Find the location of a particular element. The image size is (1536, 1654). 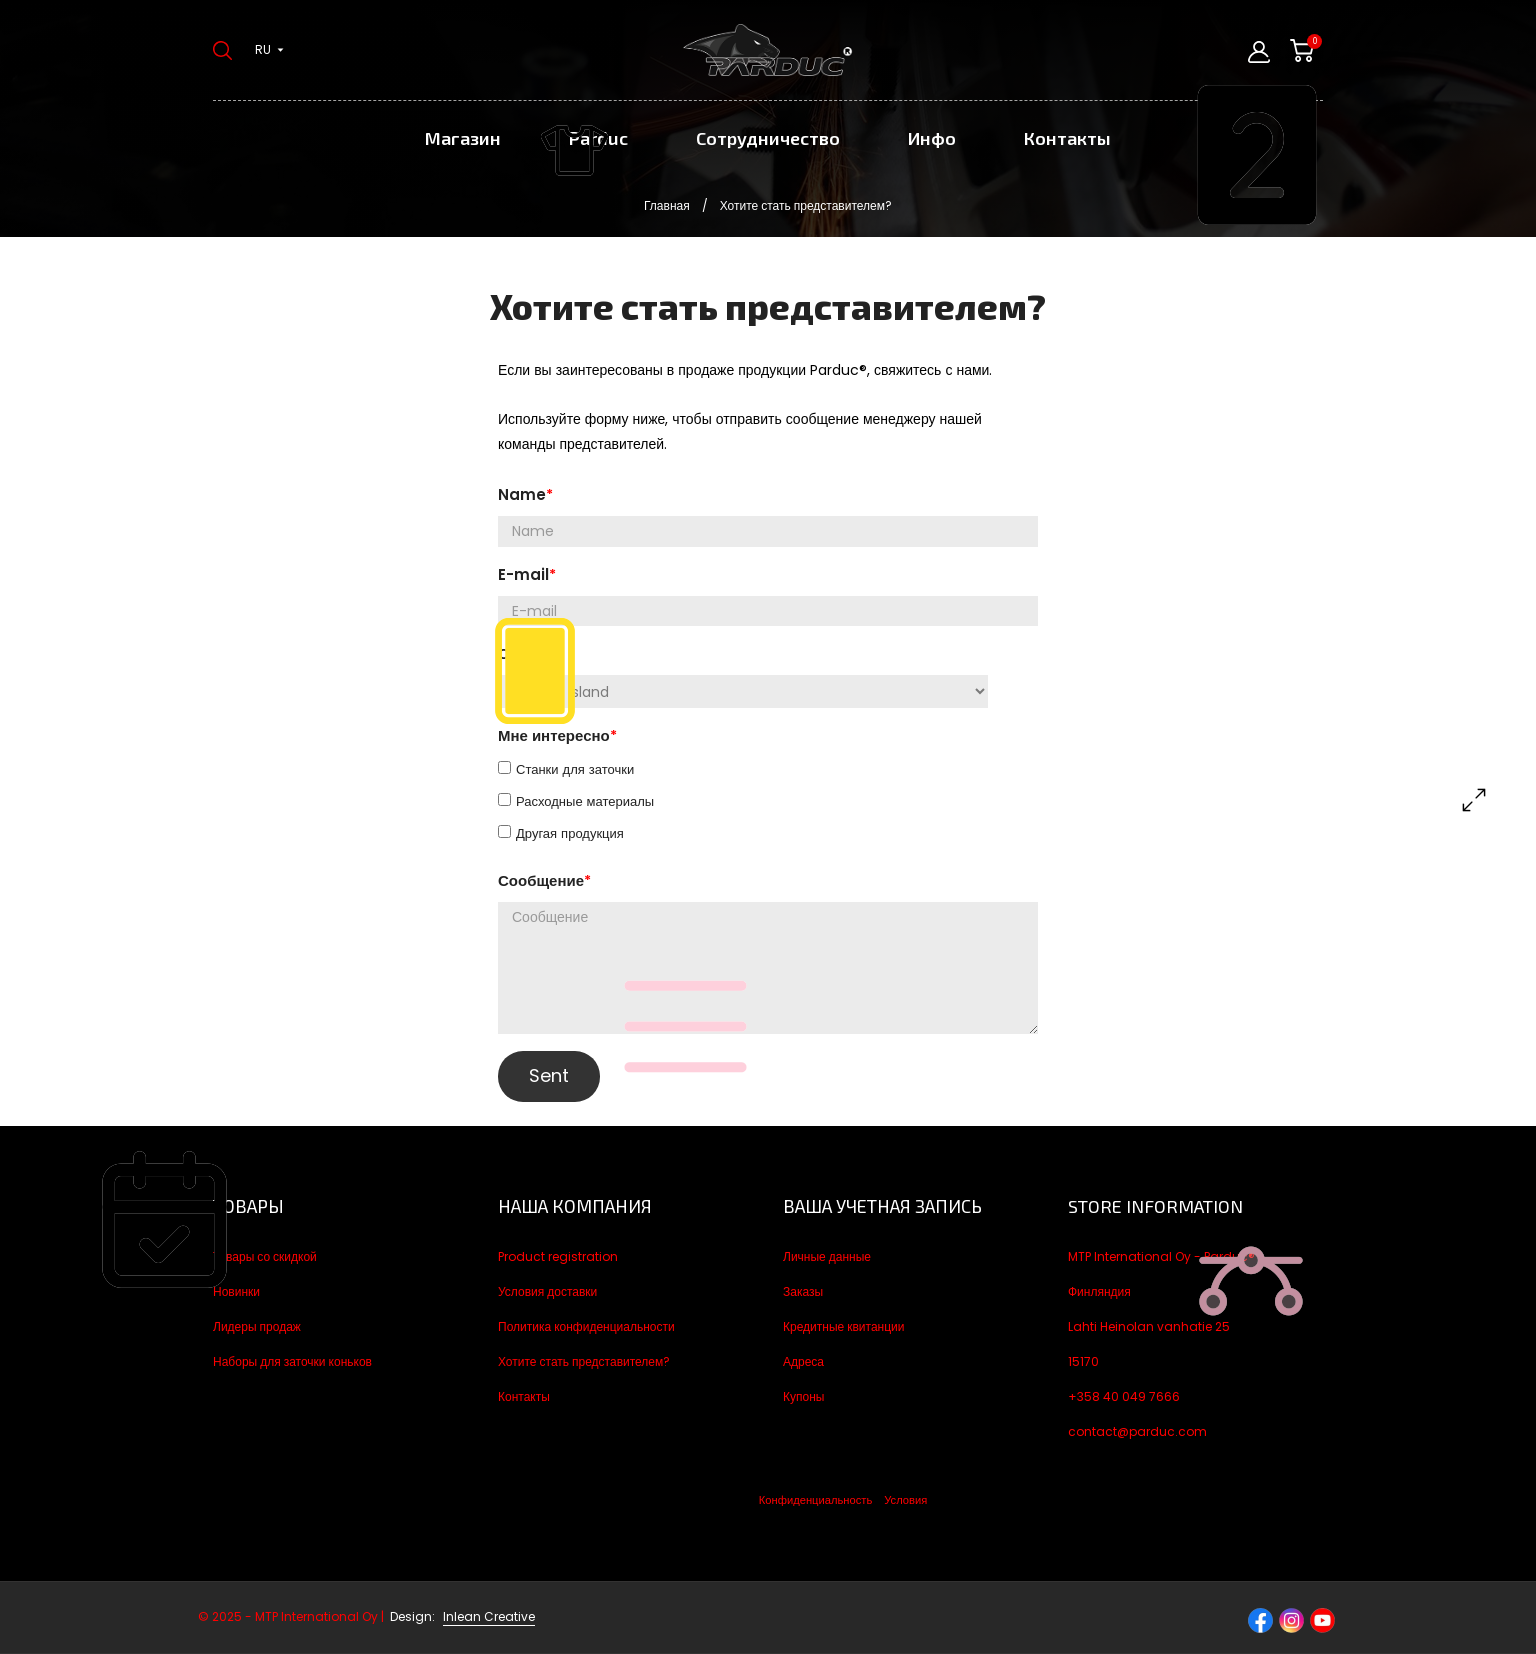

edit vector path curves is located at coordinates (1251, 1281).